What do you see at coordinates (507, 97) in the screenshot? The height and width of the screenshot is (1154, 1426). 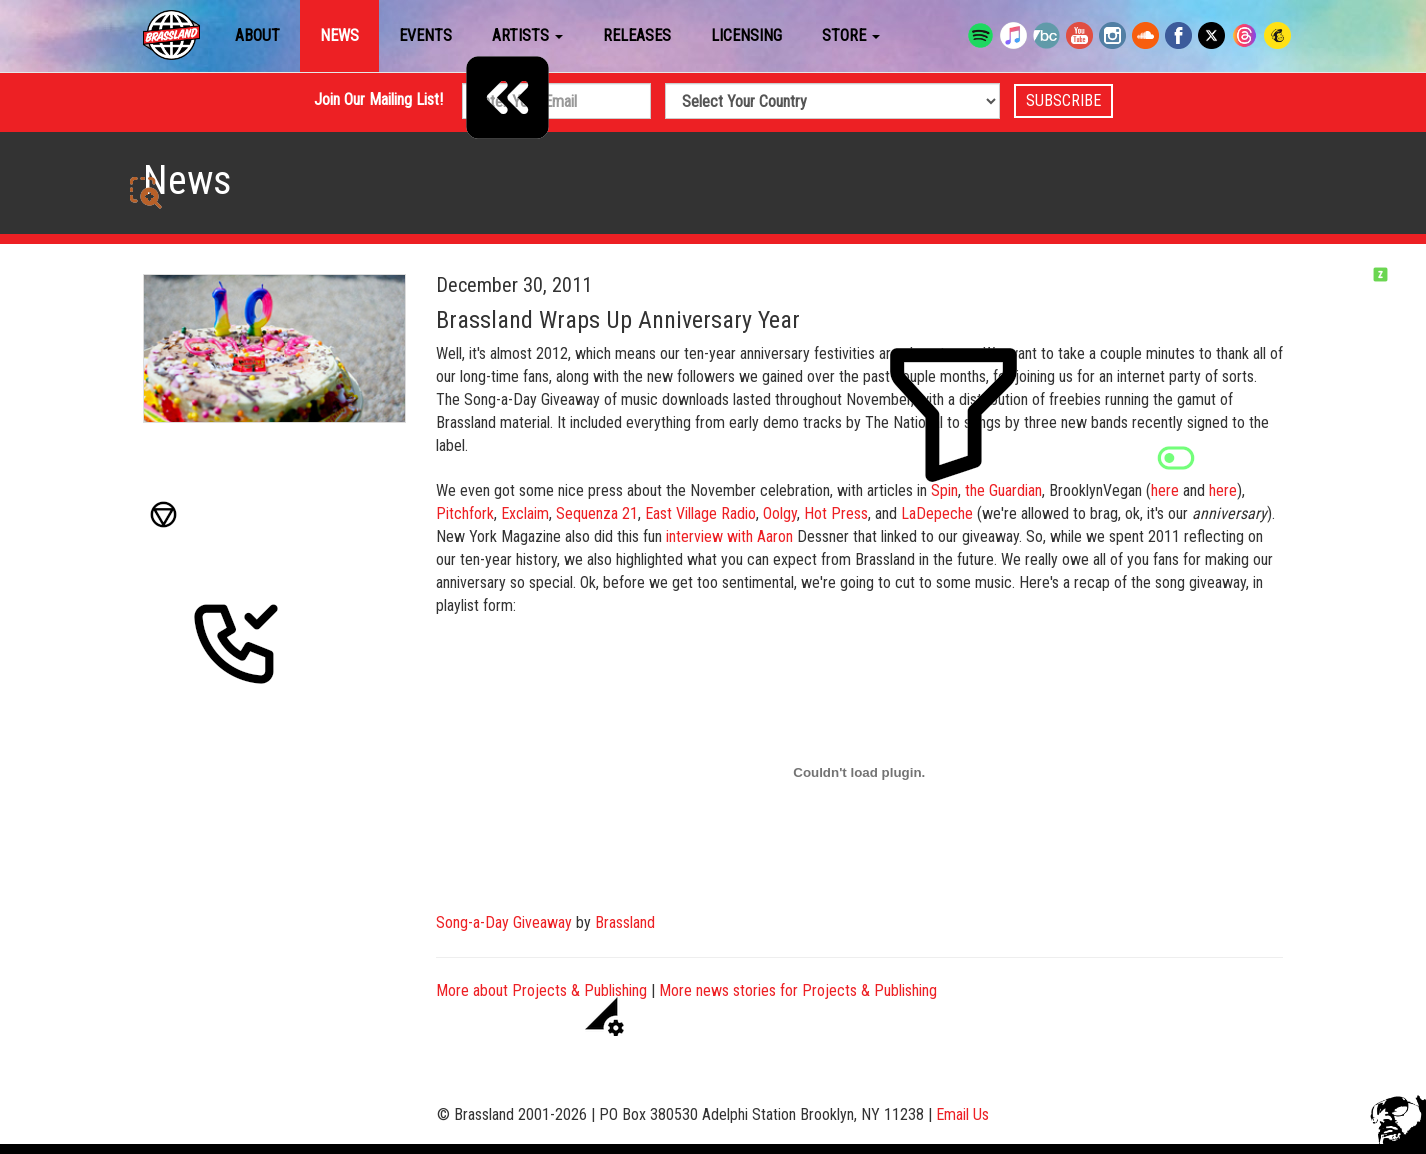 I see `go back multiple steps` at bounding box center [507, 97].